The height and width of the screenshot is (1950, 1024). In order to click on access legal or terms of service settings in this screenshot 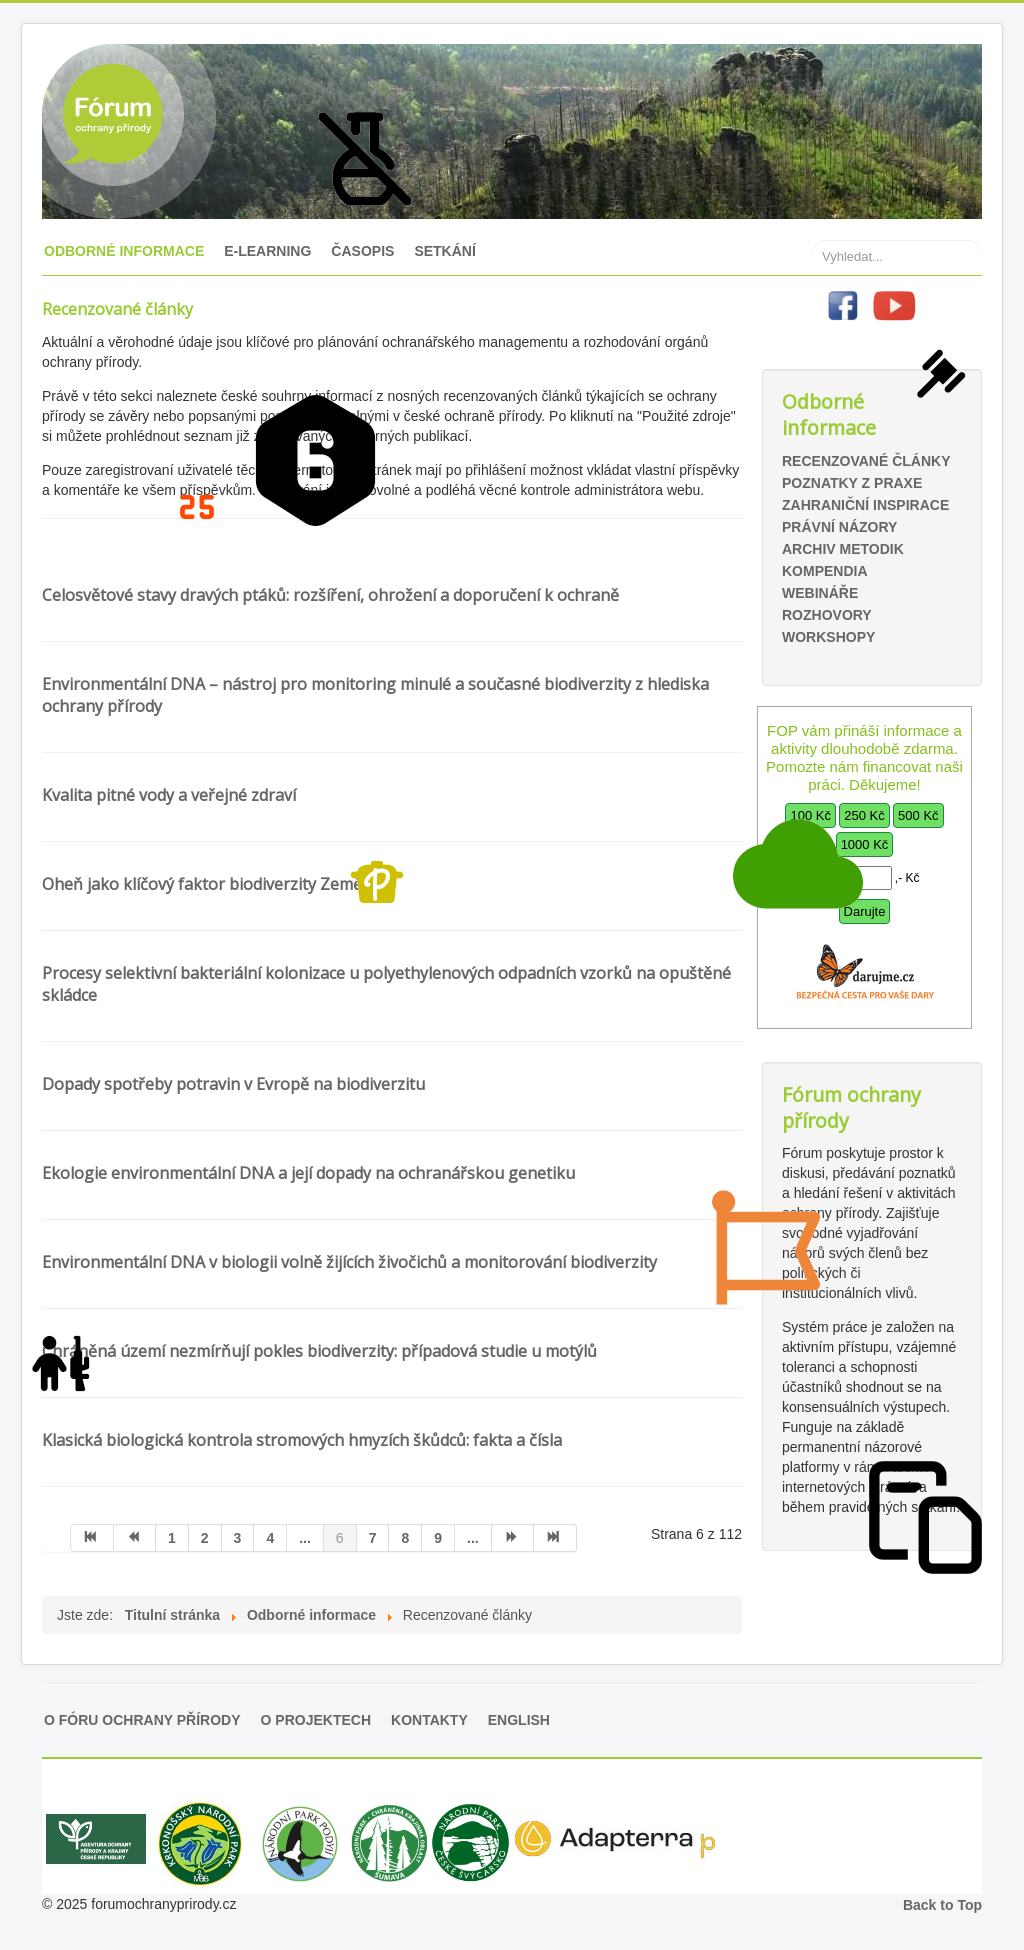, I will do `click(939, 375)`.